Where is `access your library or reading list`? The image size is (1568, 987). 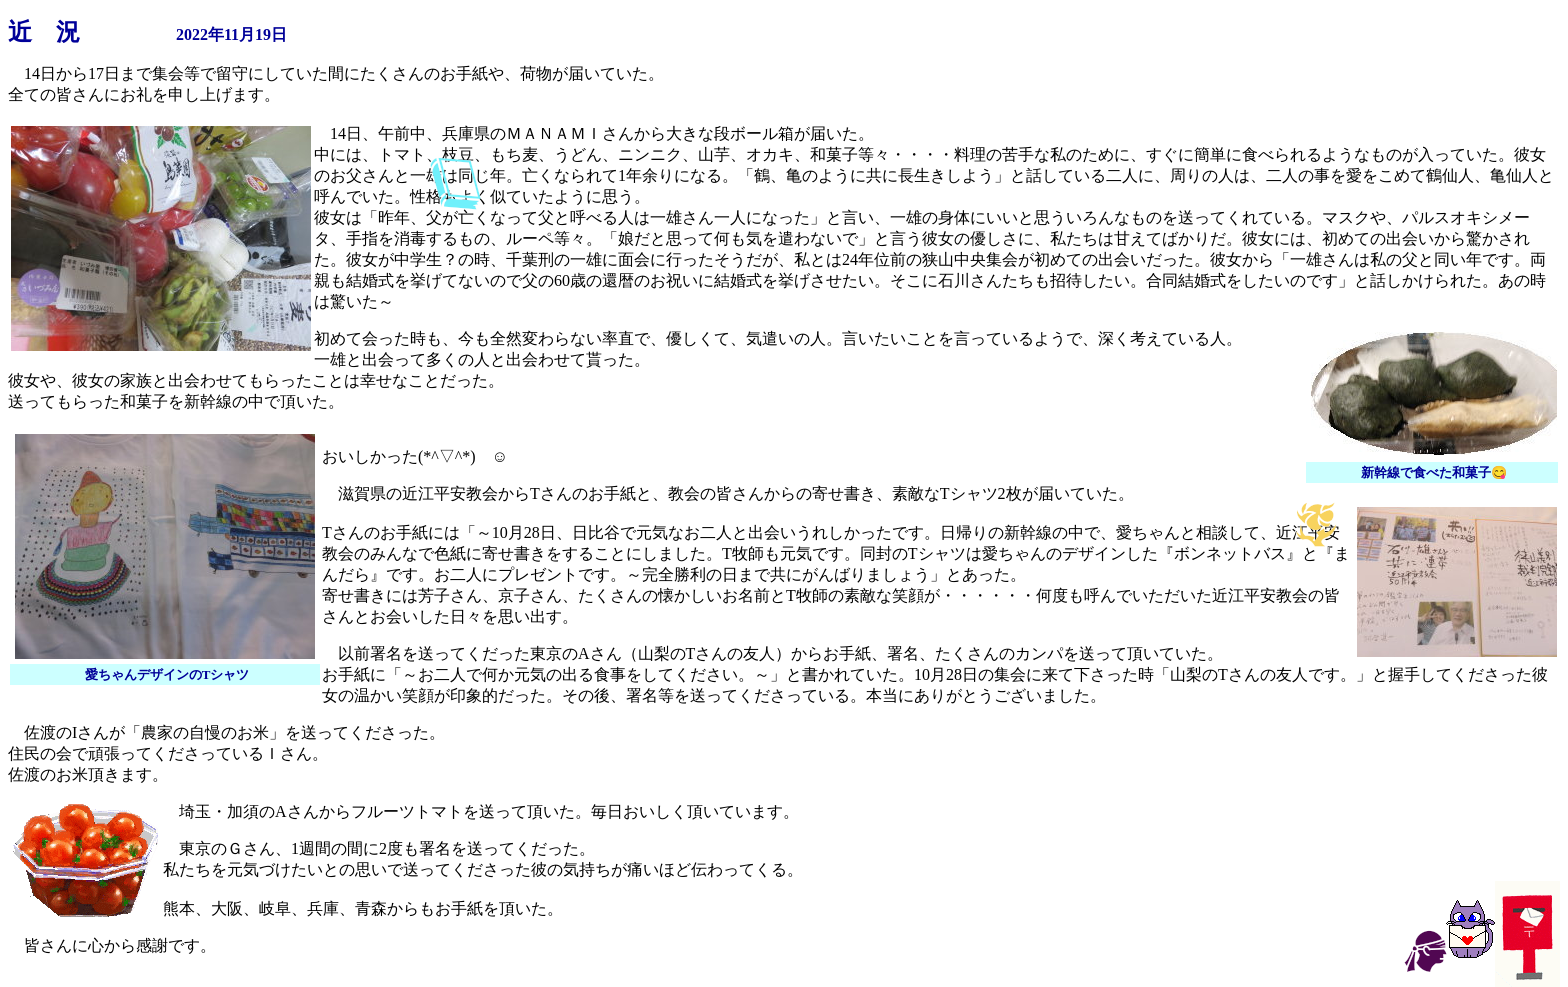
access your library or reading list is located at coordinates (455, 183).